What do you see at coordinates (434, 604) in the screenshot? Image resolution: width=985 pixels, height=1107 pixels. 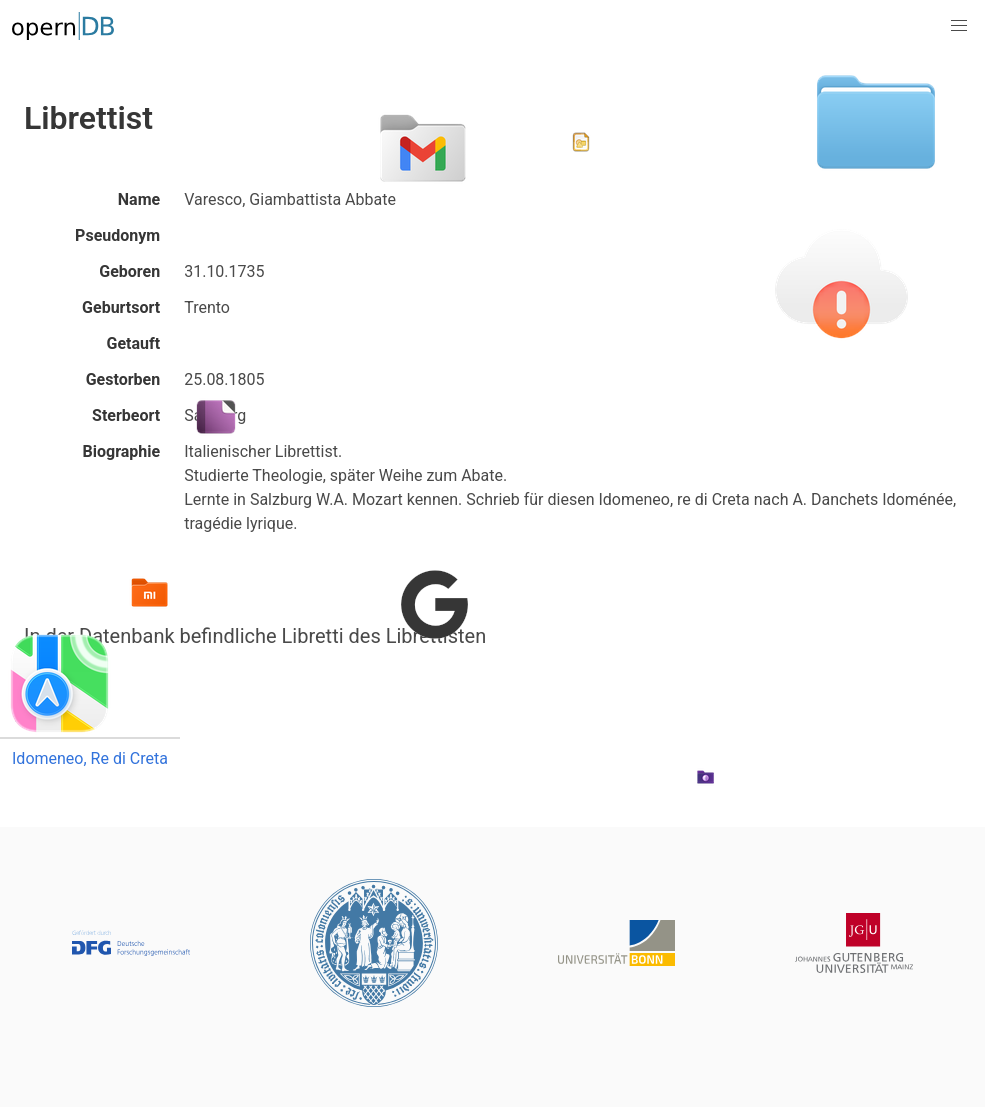 I see `sign in with your Google account` at bounding box center [434, 604].